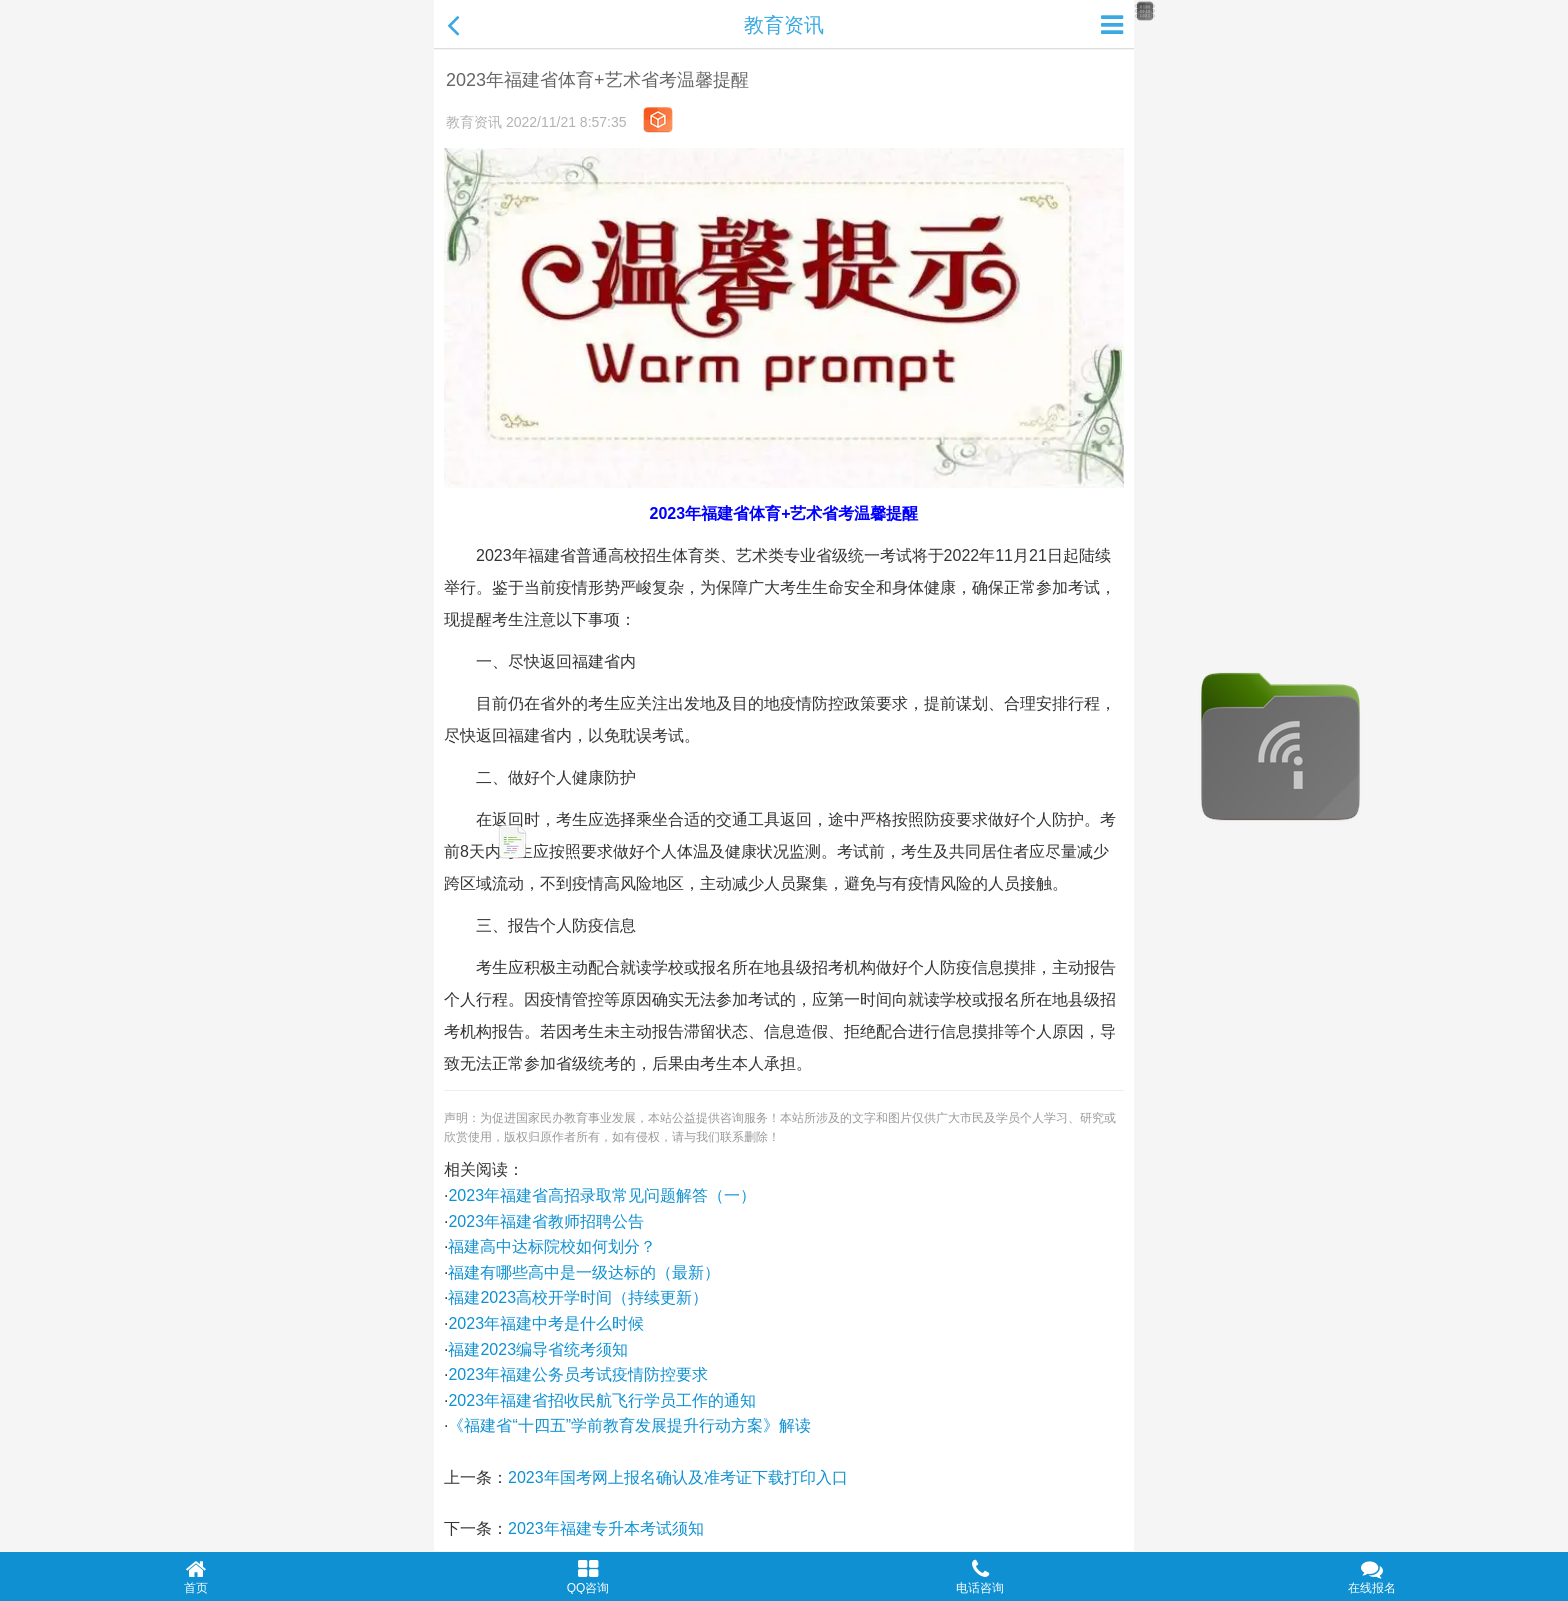 This screenshot has width=1568, height=1601. What do you see at coordinates (1145, 11) in the screenshot?
I see `firmware file or binary data` at bounding box center [1145, 11].